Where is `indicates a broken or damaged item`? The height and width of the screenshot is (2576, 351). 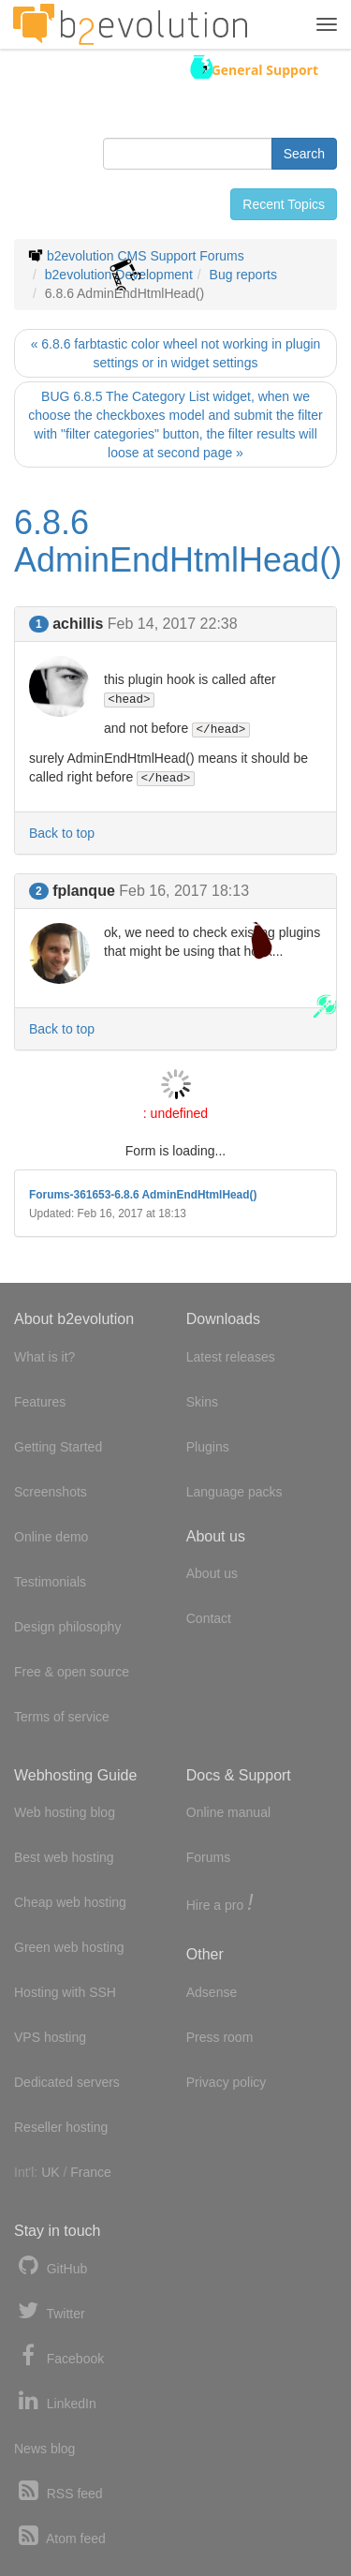
indicates a broken or damaged item is located at coordinates (201, 67).